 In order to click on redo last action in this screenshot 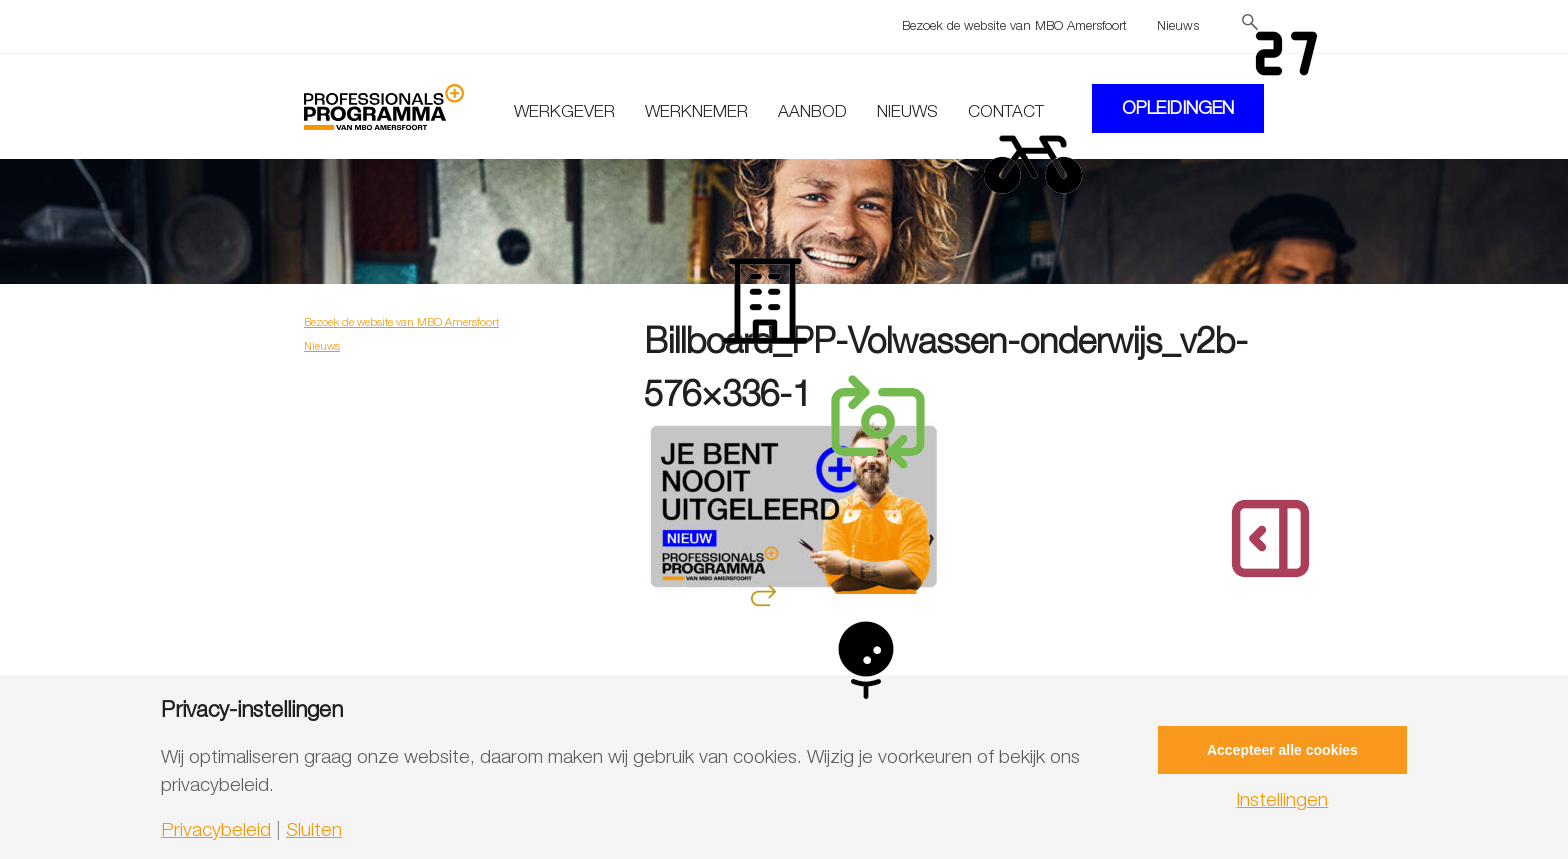, I will do `click(763, 596)`.